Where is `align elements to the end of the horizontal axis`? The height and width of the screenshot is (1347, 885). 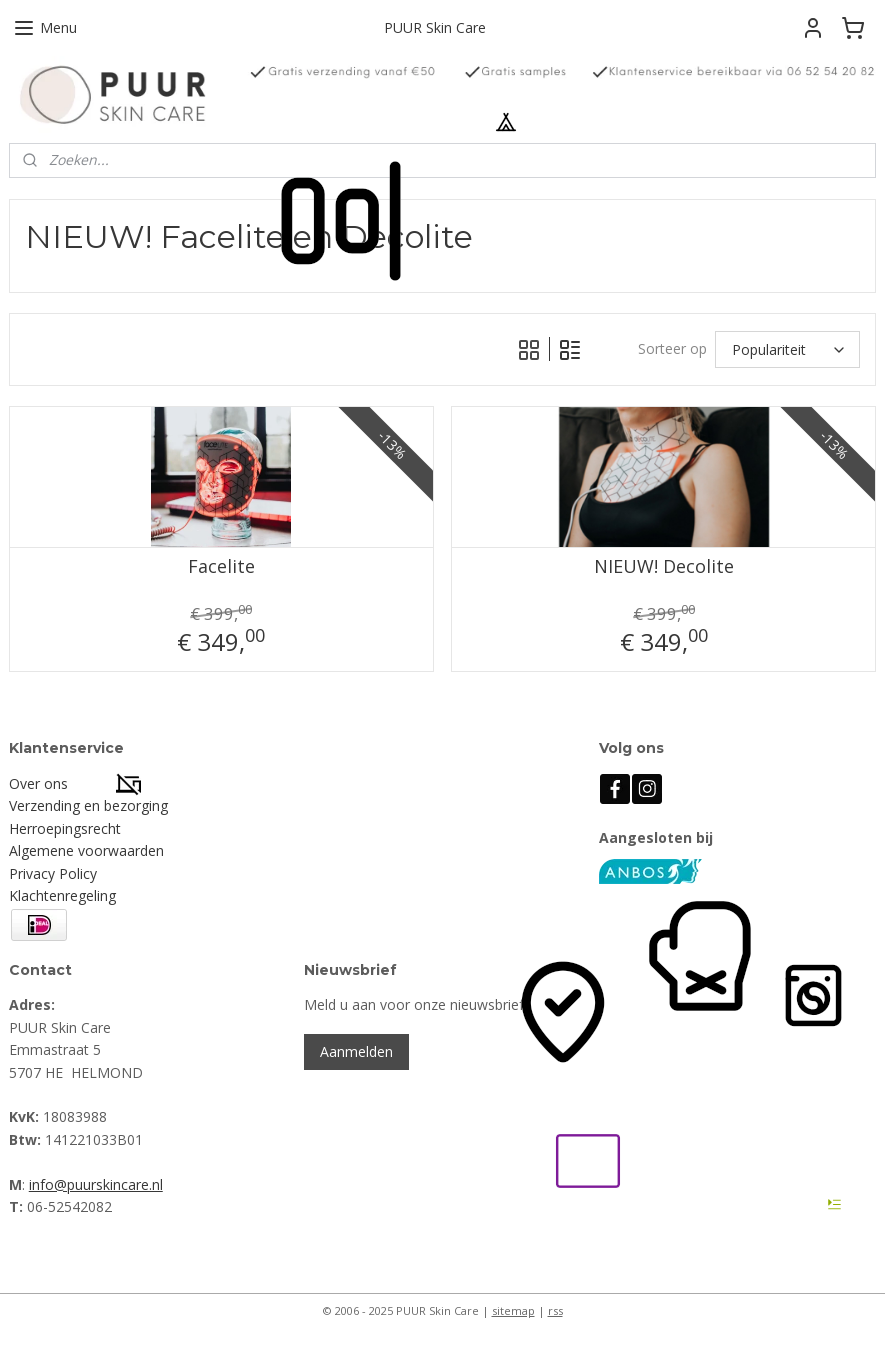
align elements to the end of the horizontal axis is located at coordinates (341, 221).